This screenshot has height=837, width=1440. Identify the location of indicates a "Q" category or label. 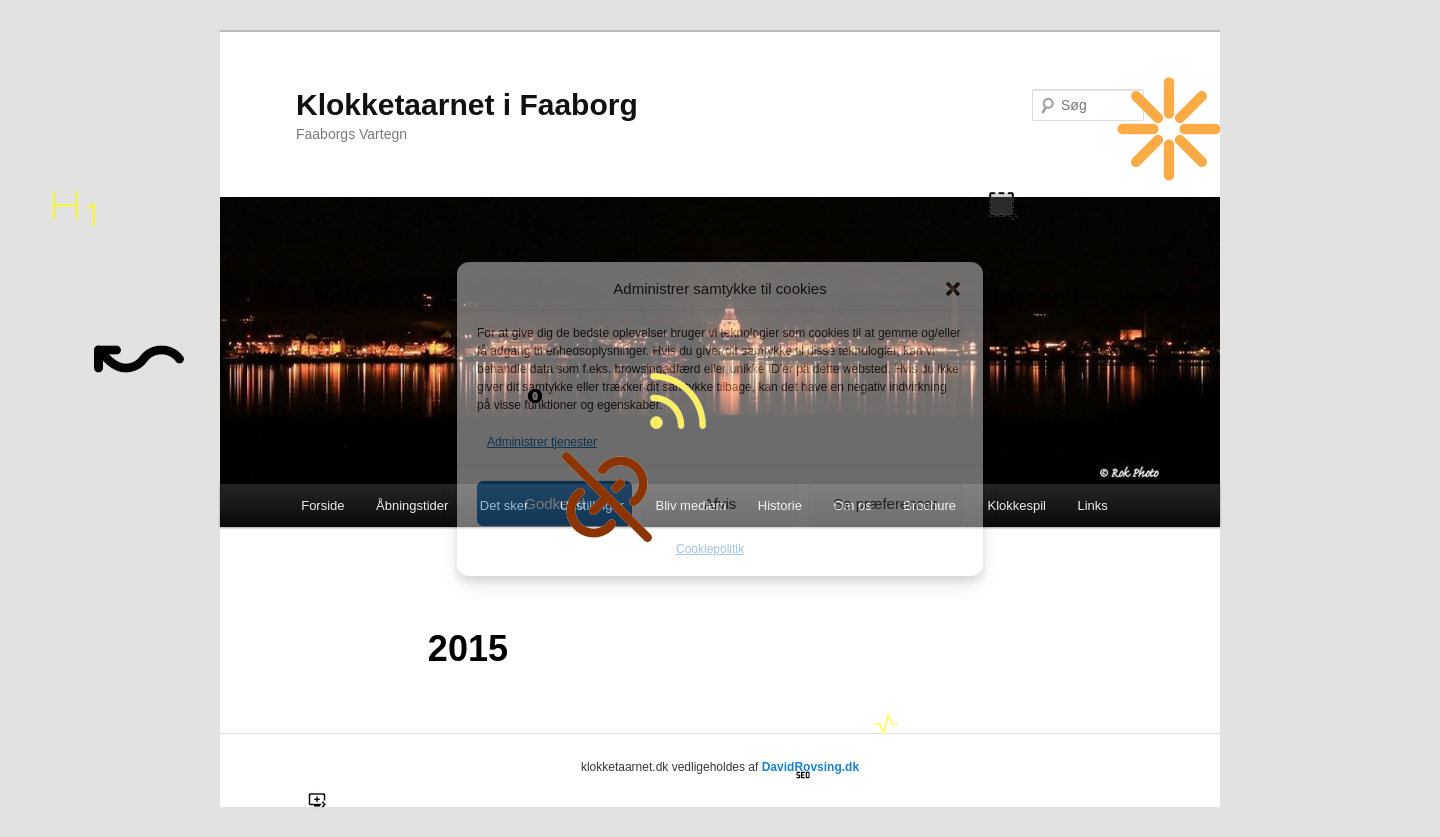
(535, 396).